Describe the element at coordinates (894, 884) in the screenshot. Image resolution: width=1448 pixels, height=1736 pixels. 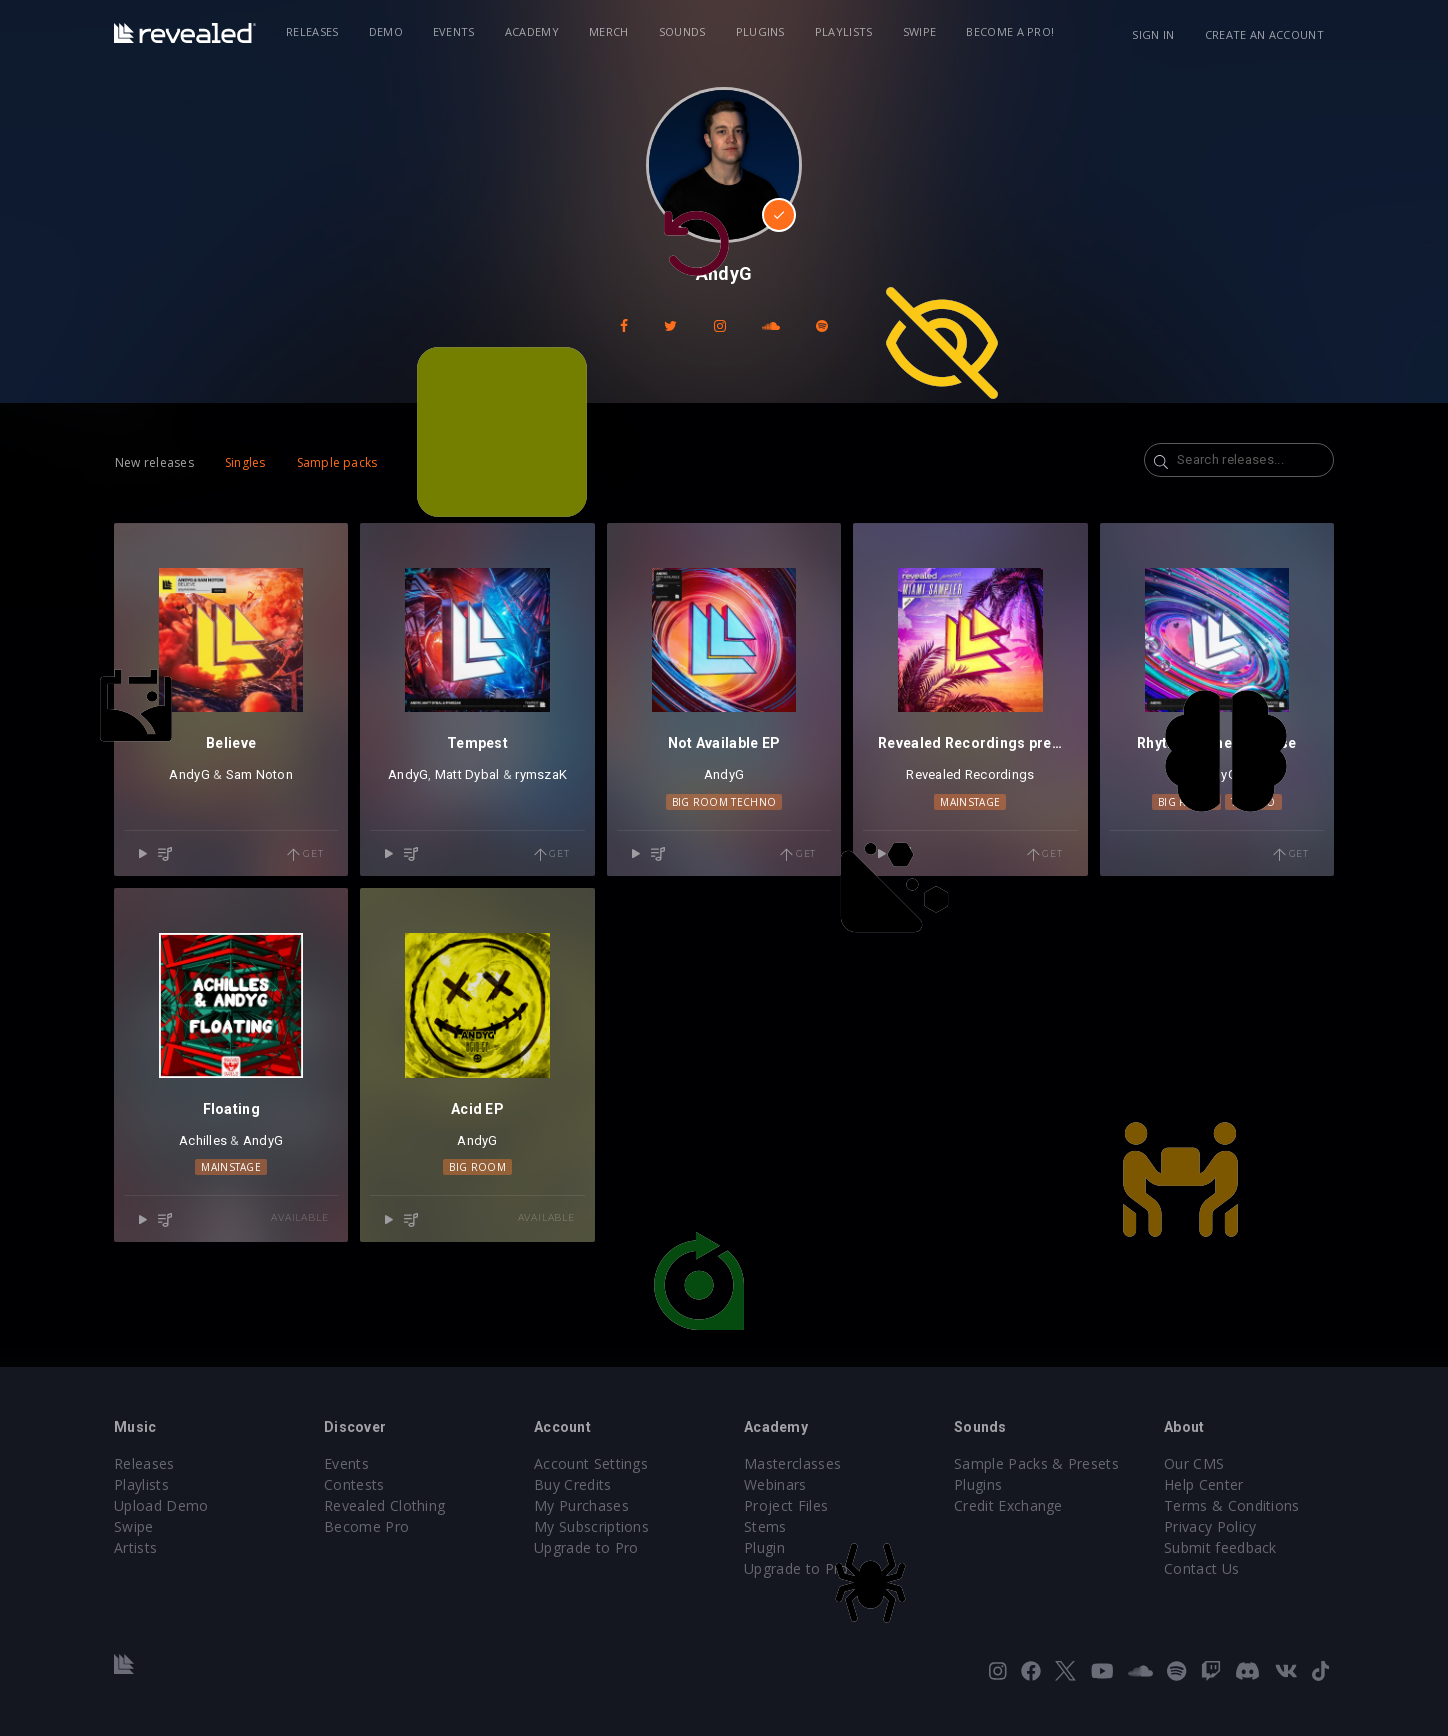
I see `indicates rockslide or landslide hazard warning` at that location.